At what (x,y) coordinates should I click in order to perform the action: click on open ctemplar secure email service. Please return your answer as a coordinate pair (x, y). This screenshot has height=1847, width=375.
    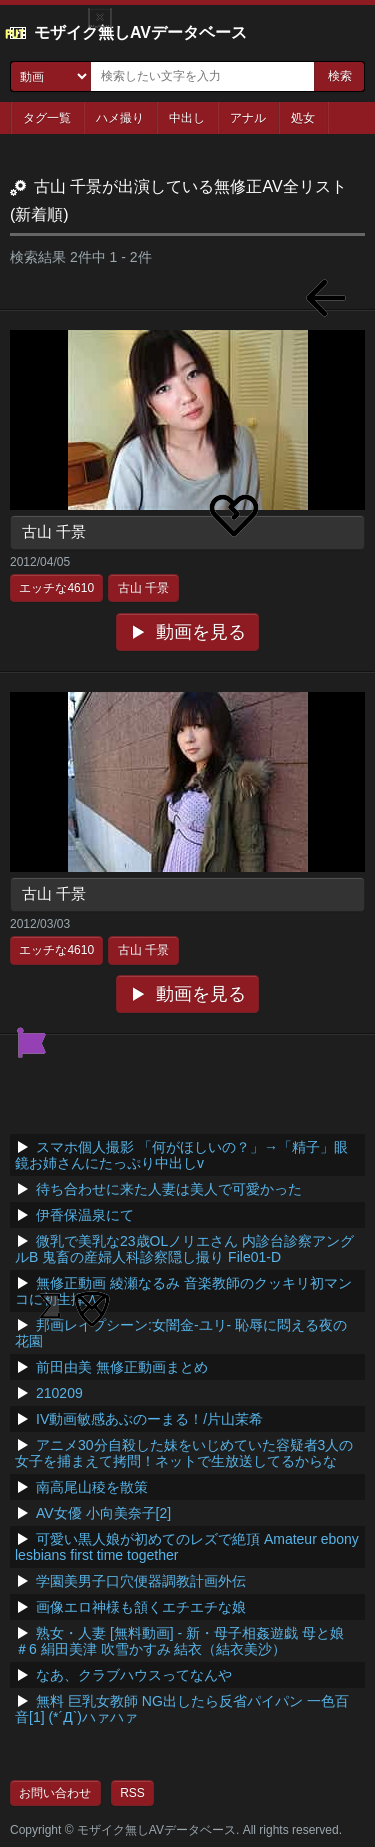
    Looking at the image, I should click on (92, 1309).